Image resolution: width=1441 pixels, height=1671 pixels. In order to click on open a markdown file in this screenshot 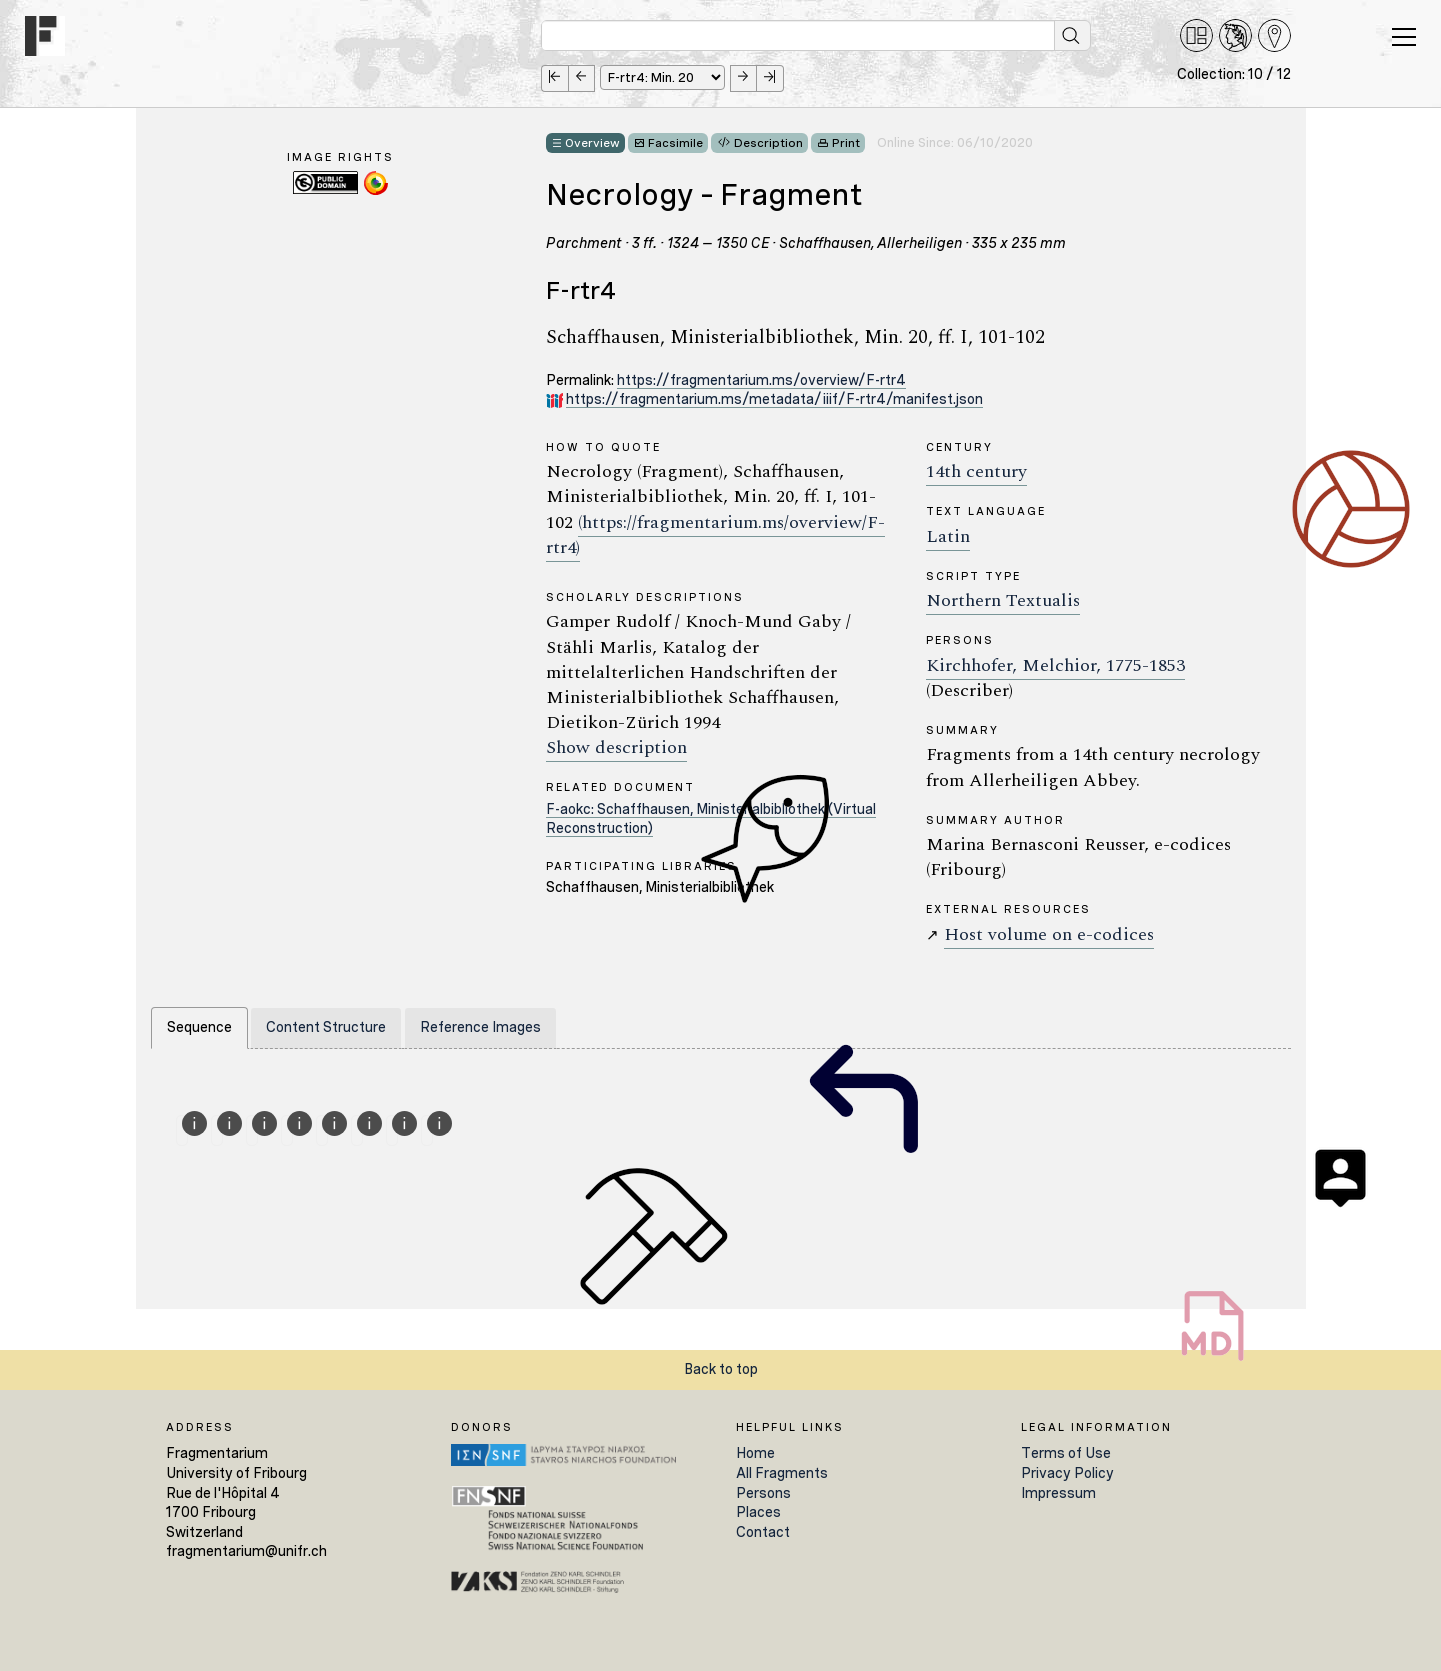, I will do `click(1214, 1326)`.